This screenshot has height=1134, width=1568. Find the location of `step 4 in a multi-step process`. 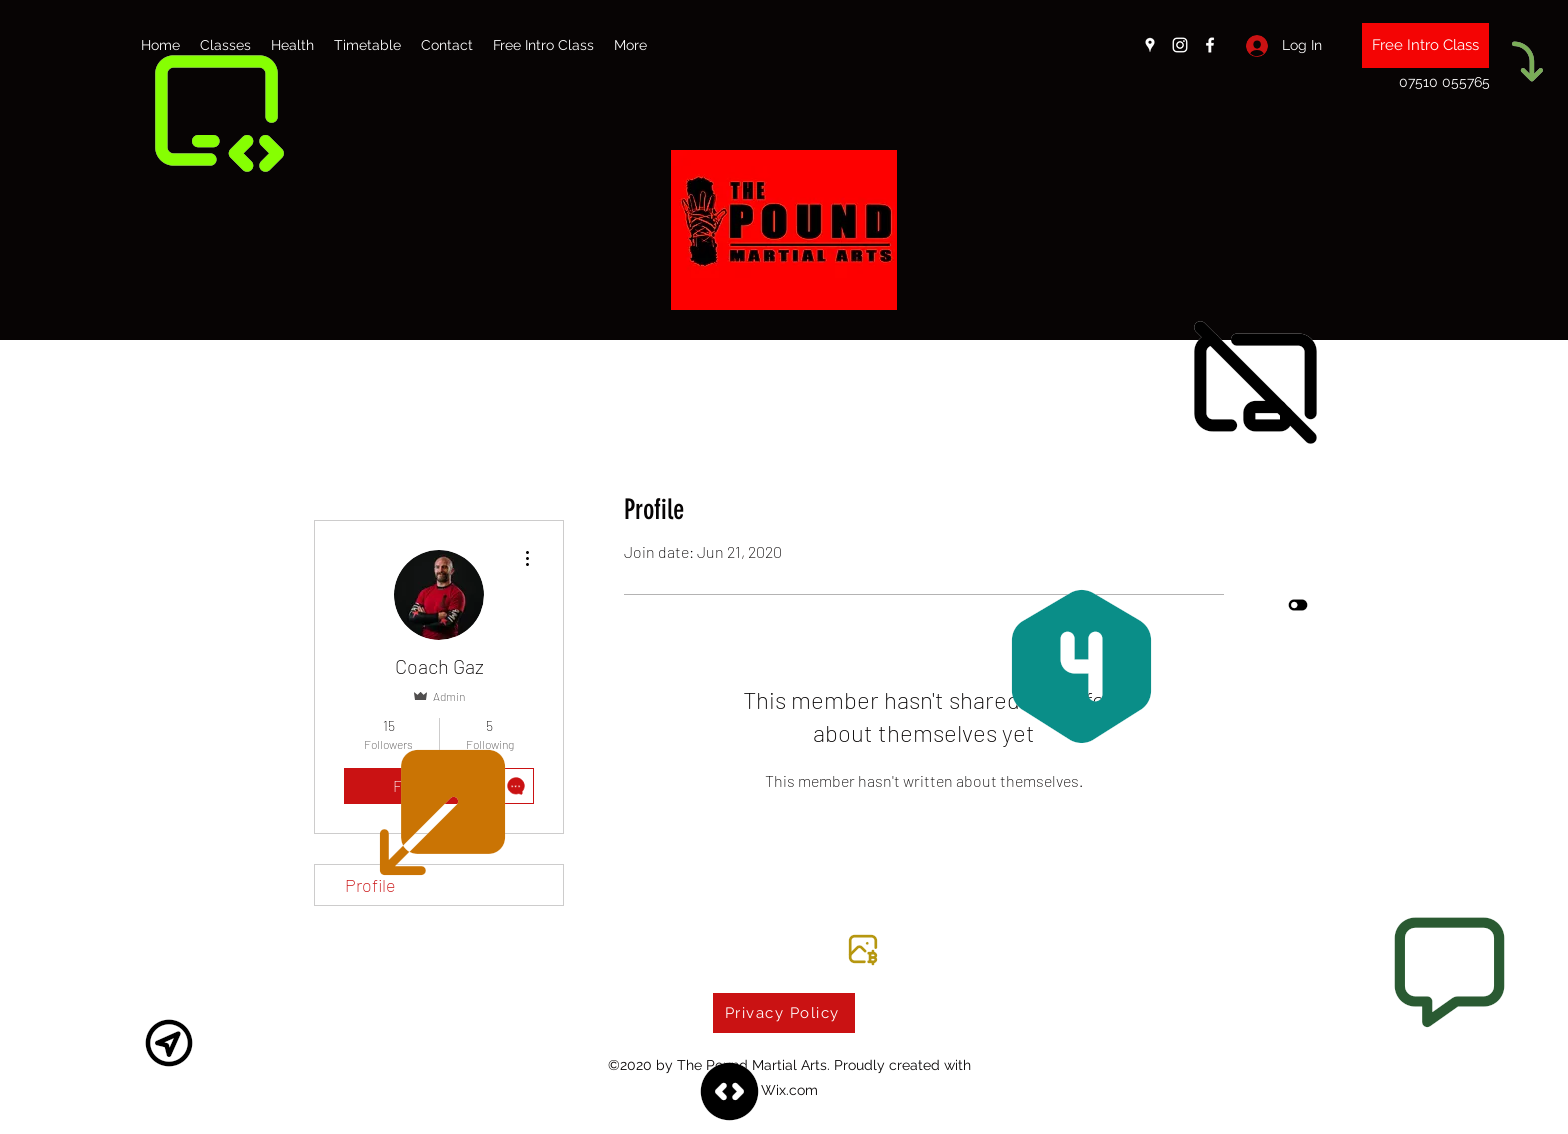

step 4 in a multi-step process is located at coordinates (1081, 666).